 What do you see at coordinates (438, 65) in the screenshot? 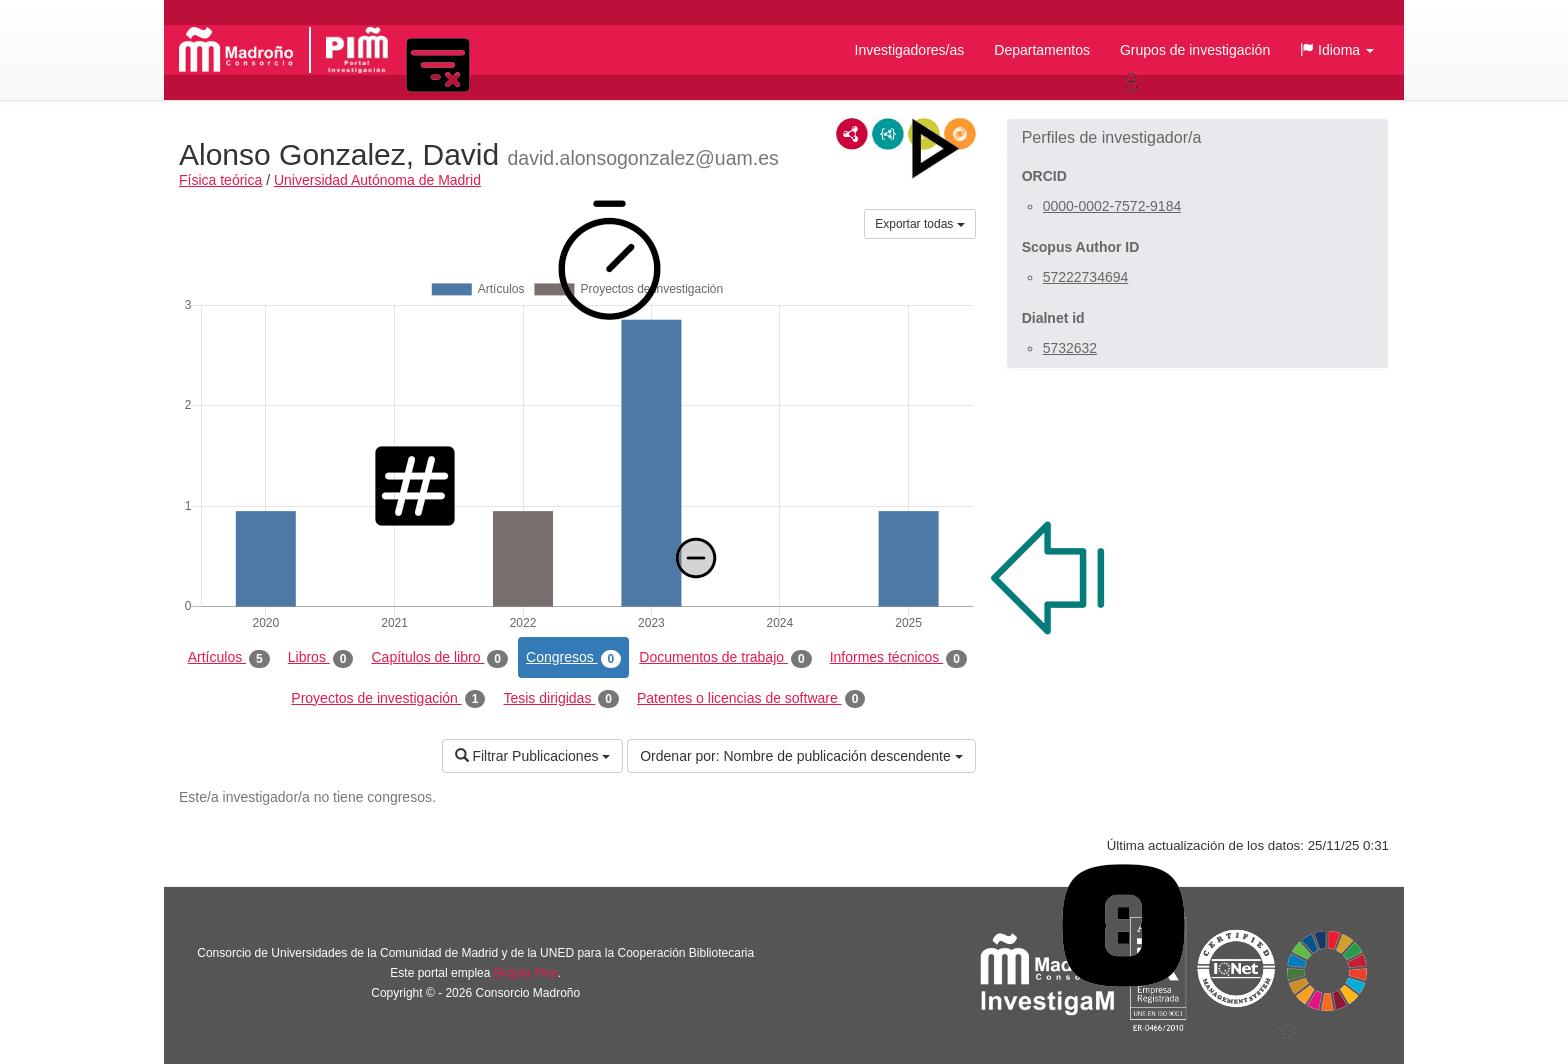
I see `clear all active filters` at bounding box center [438, 65].